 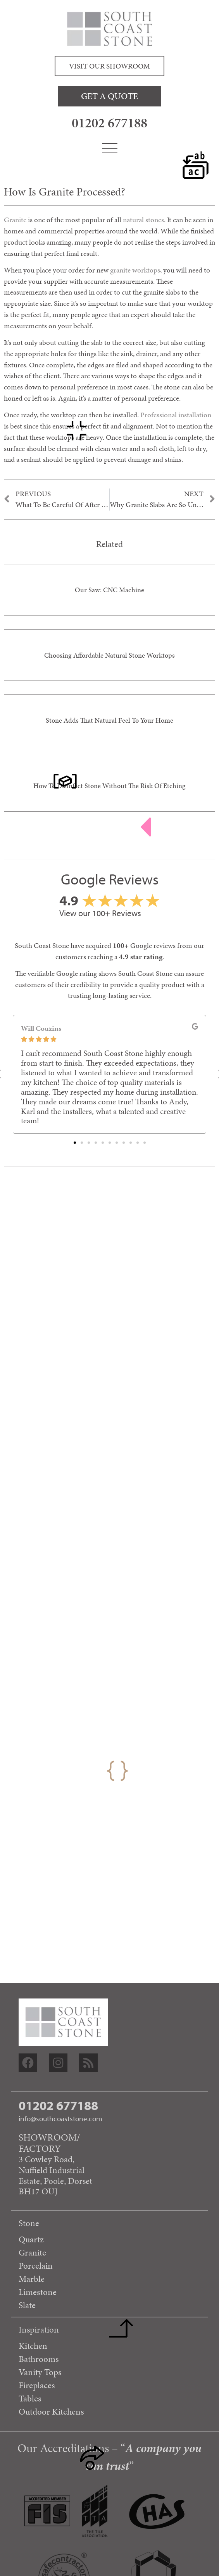 I want to click on submit feedback or comments, so click(x=88, y=2505).